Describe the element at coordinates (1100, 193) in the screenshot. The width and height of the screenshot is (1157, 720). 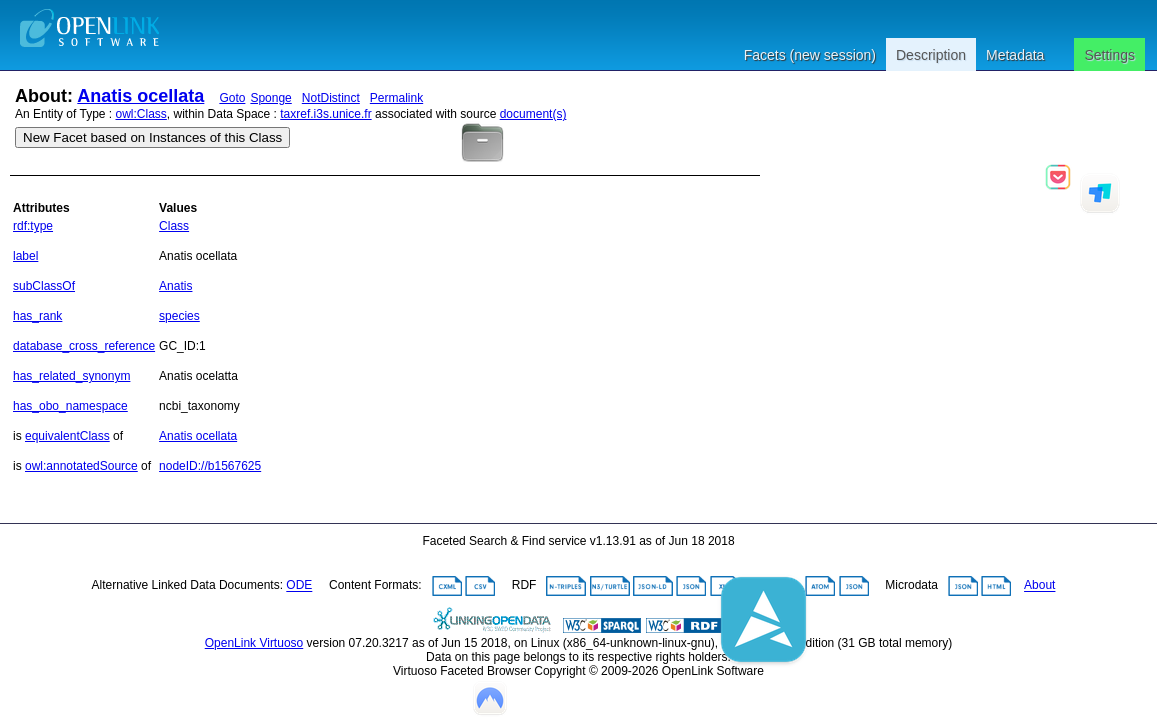
I see `open todesk remote desktop application` at that location.